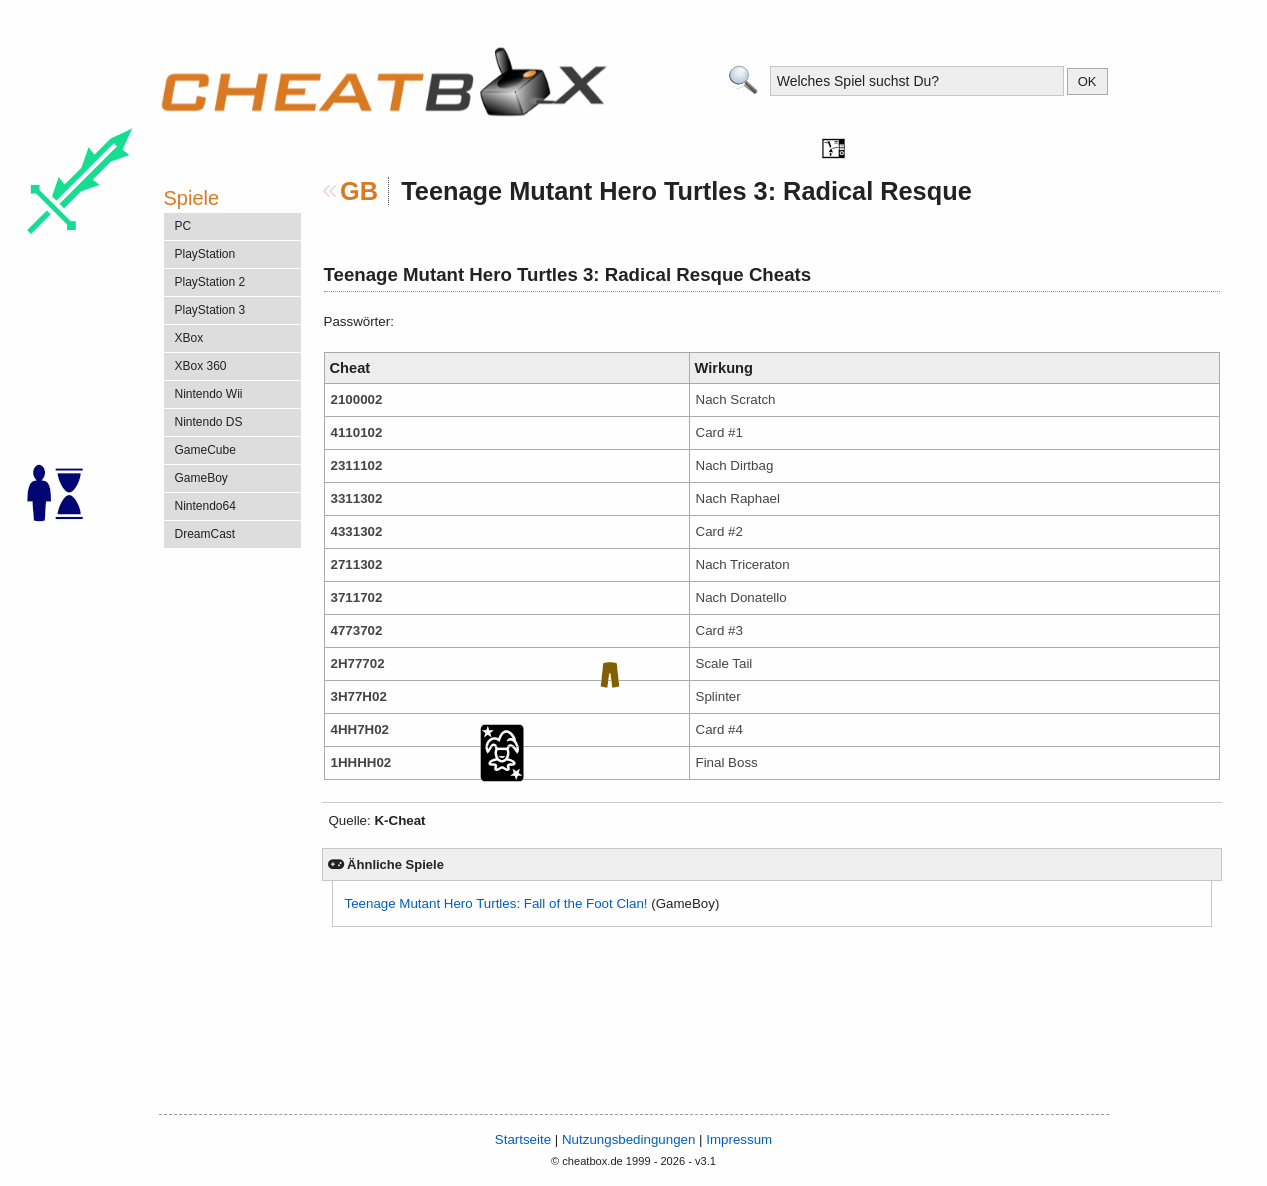  What do you see at coordinates (502, 753) in the screenshot?
I see `play a wild card or joker in a card game` at bounding box center [502, 753].